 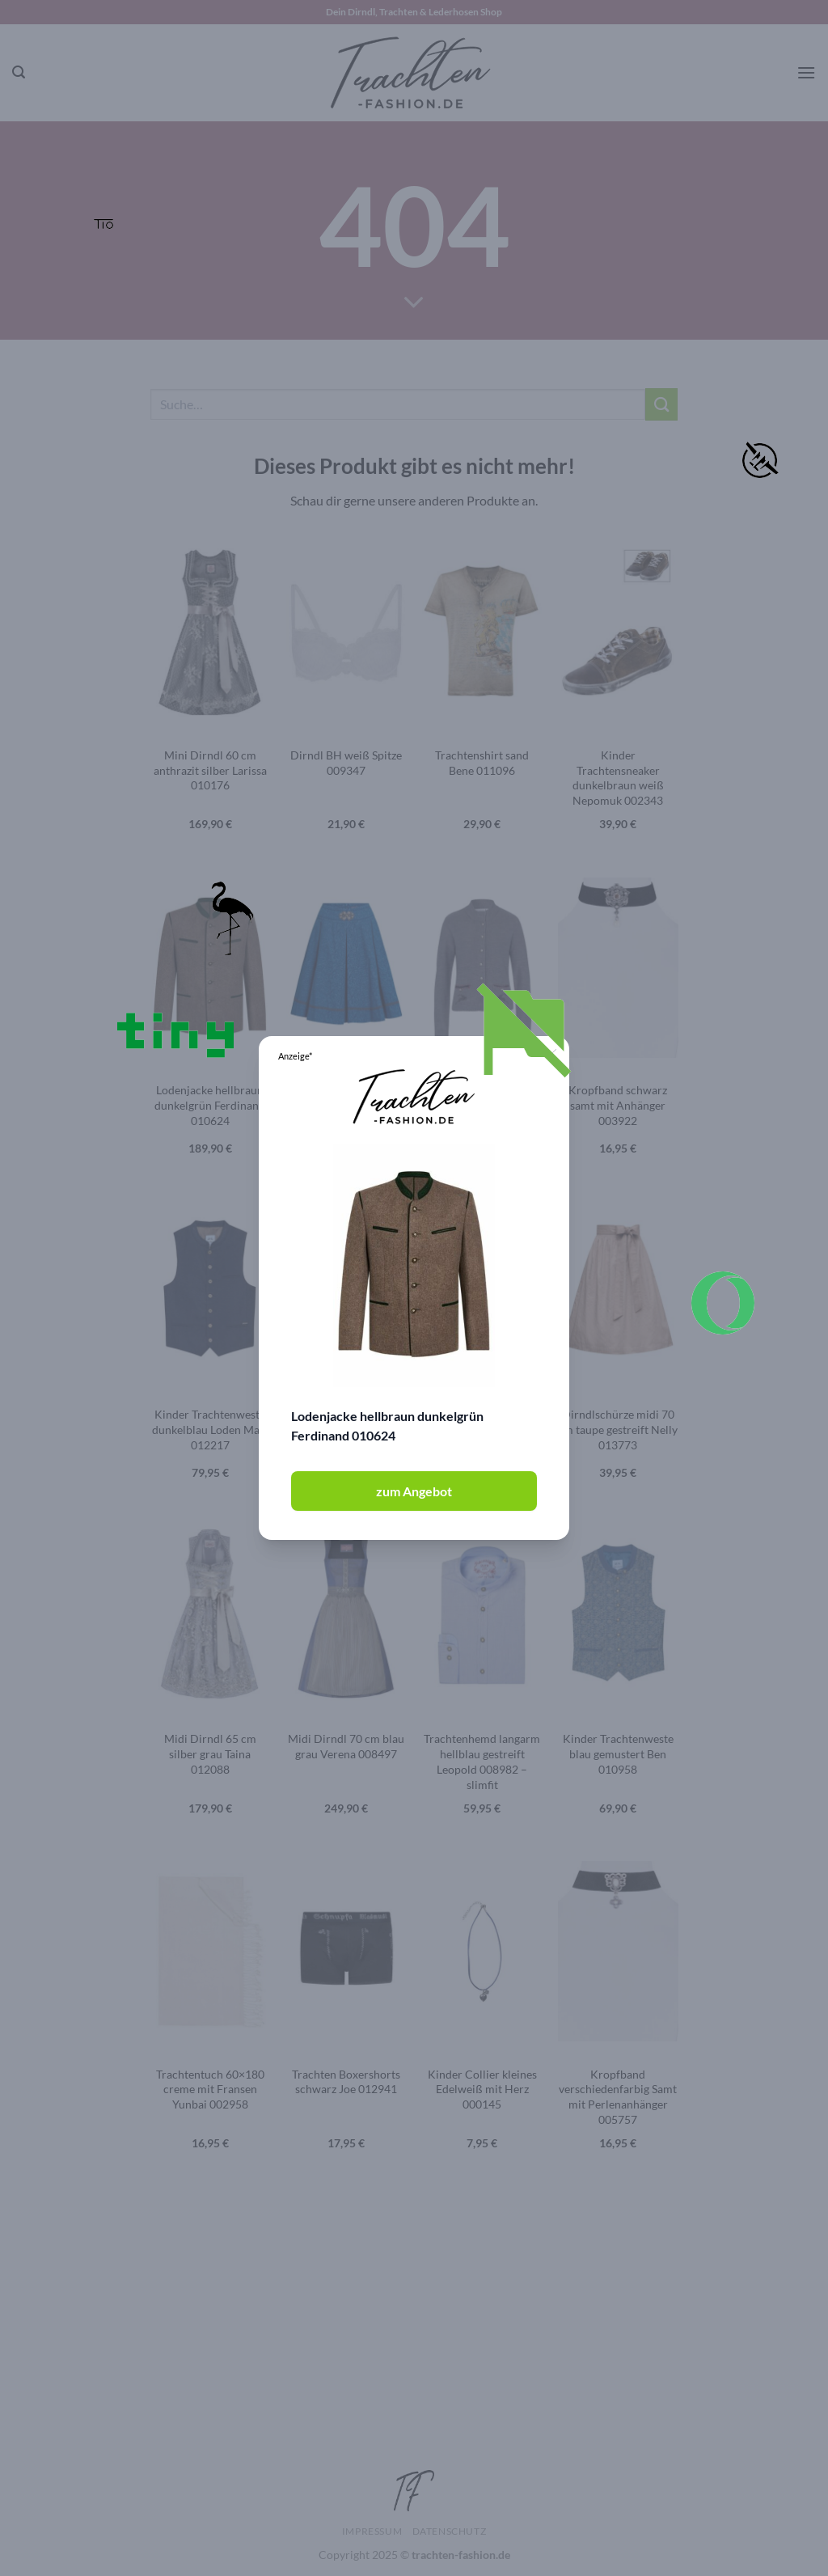 What do you see at coordinates (104, 224) in the screenshot?
I see `open try it online code interpreter` at bounding box center [104, 224].